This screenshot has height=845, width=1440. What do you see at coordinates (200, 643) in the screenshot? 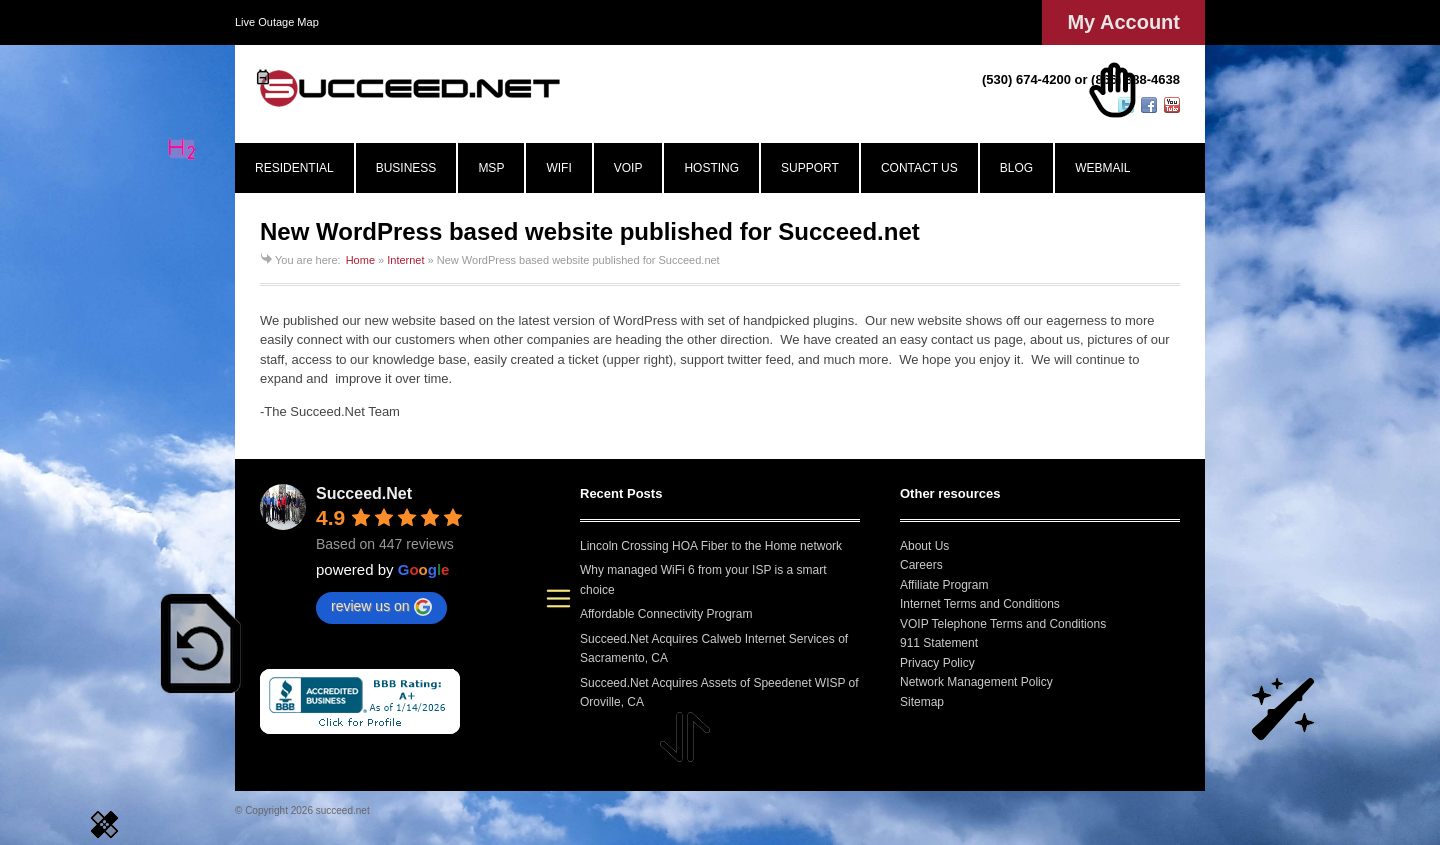
I see `restore a previous version of a document` at bounding box center [200, 643].